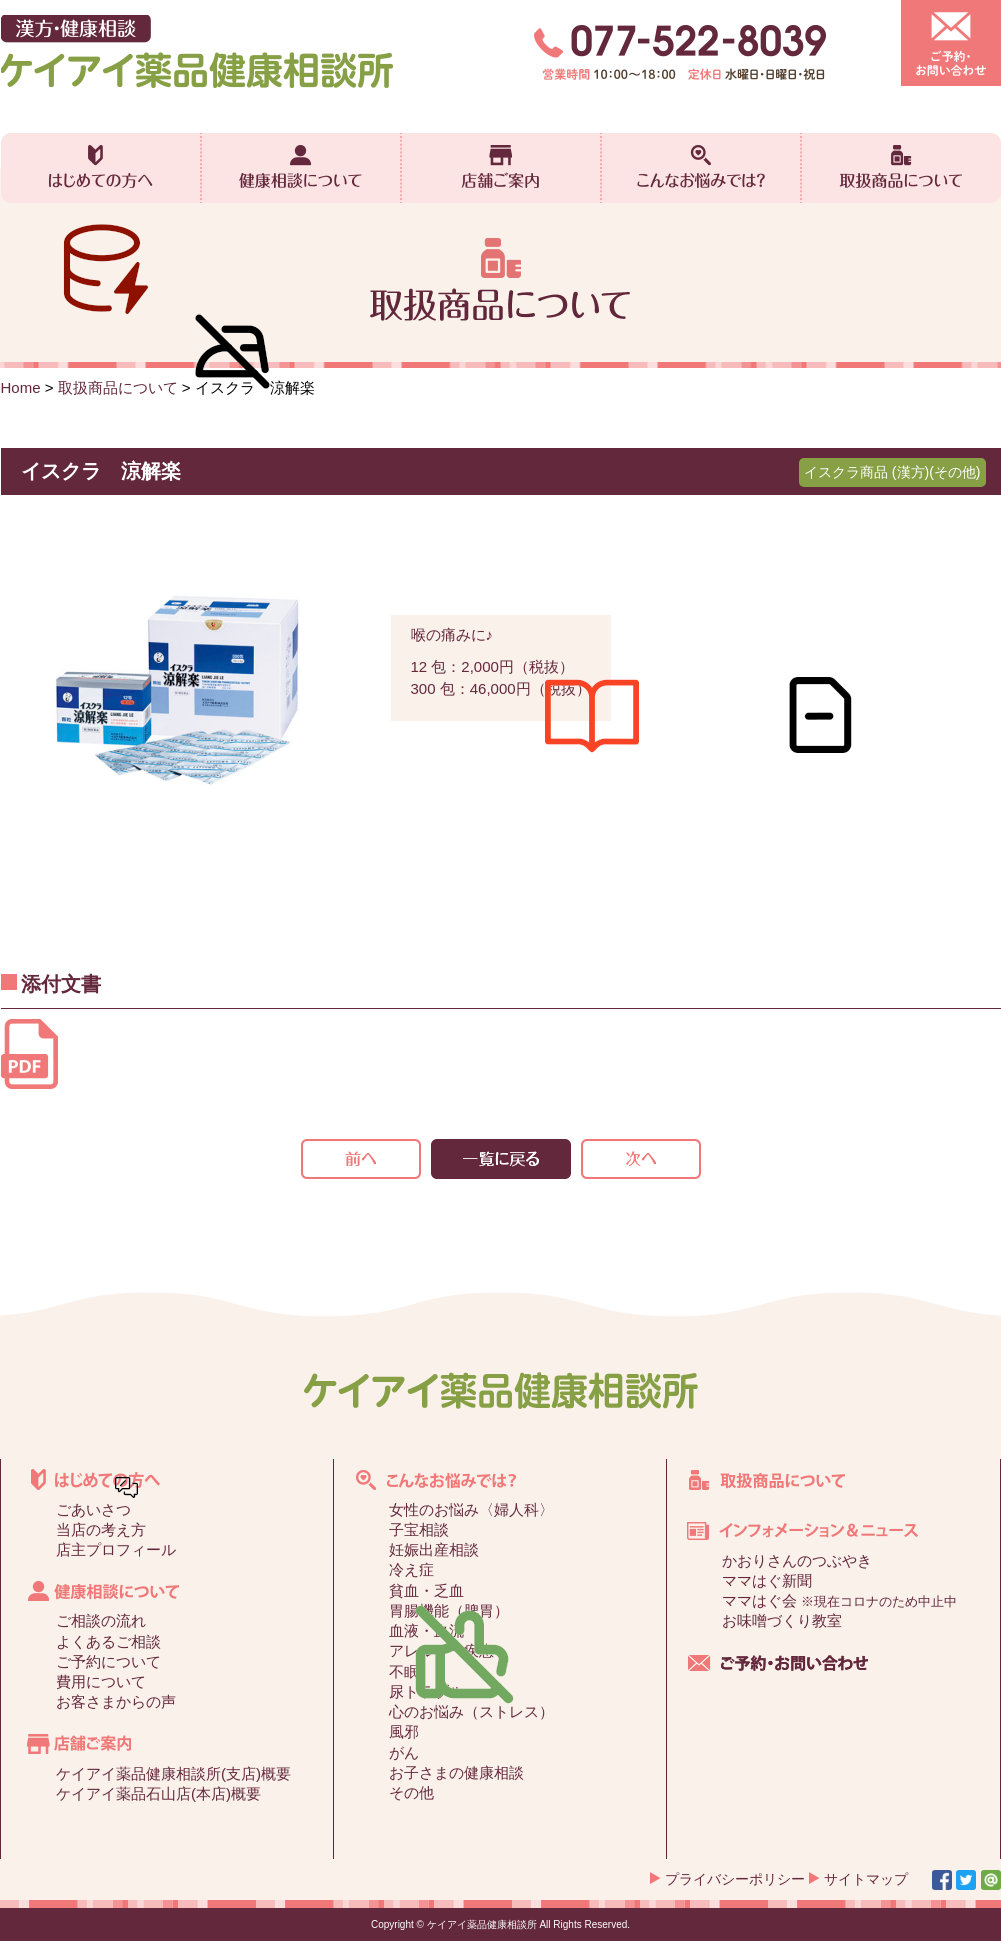 Image resolution: width=1001 pixels, height=1941 pixels. I want to click on open documentation or readme, so click(592, 715).